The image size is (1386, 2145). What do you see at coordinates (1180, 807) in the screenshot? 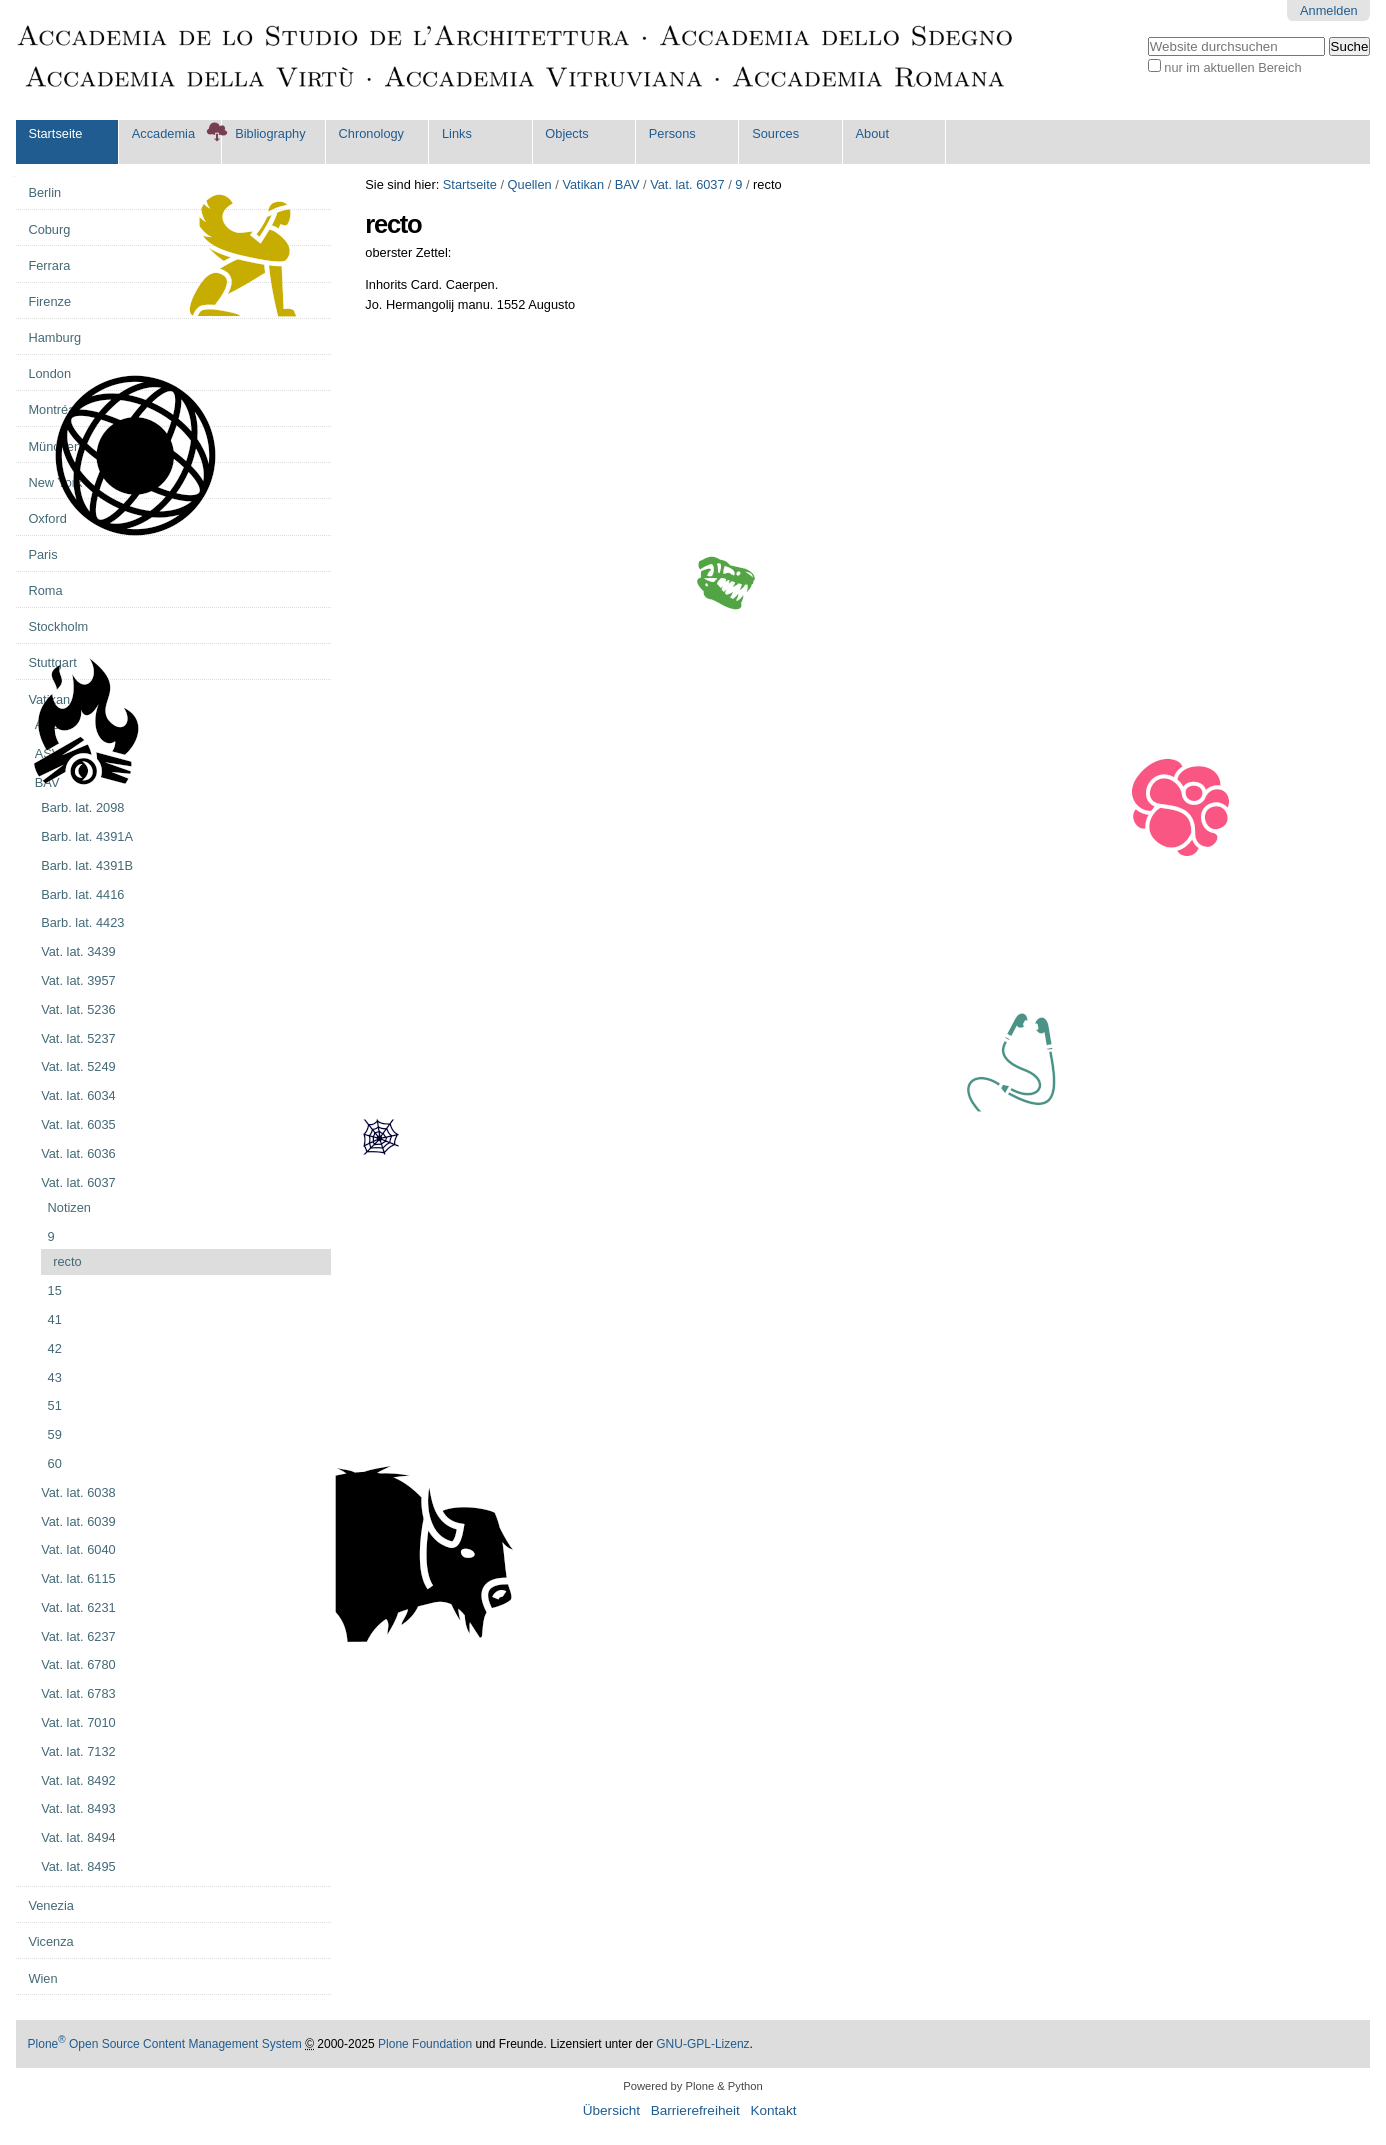
I see `indicates an organic or biological enemy type` at bounding box center [1180, 807].